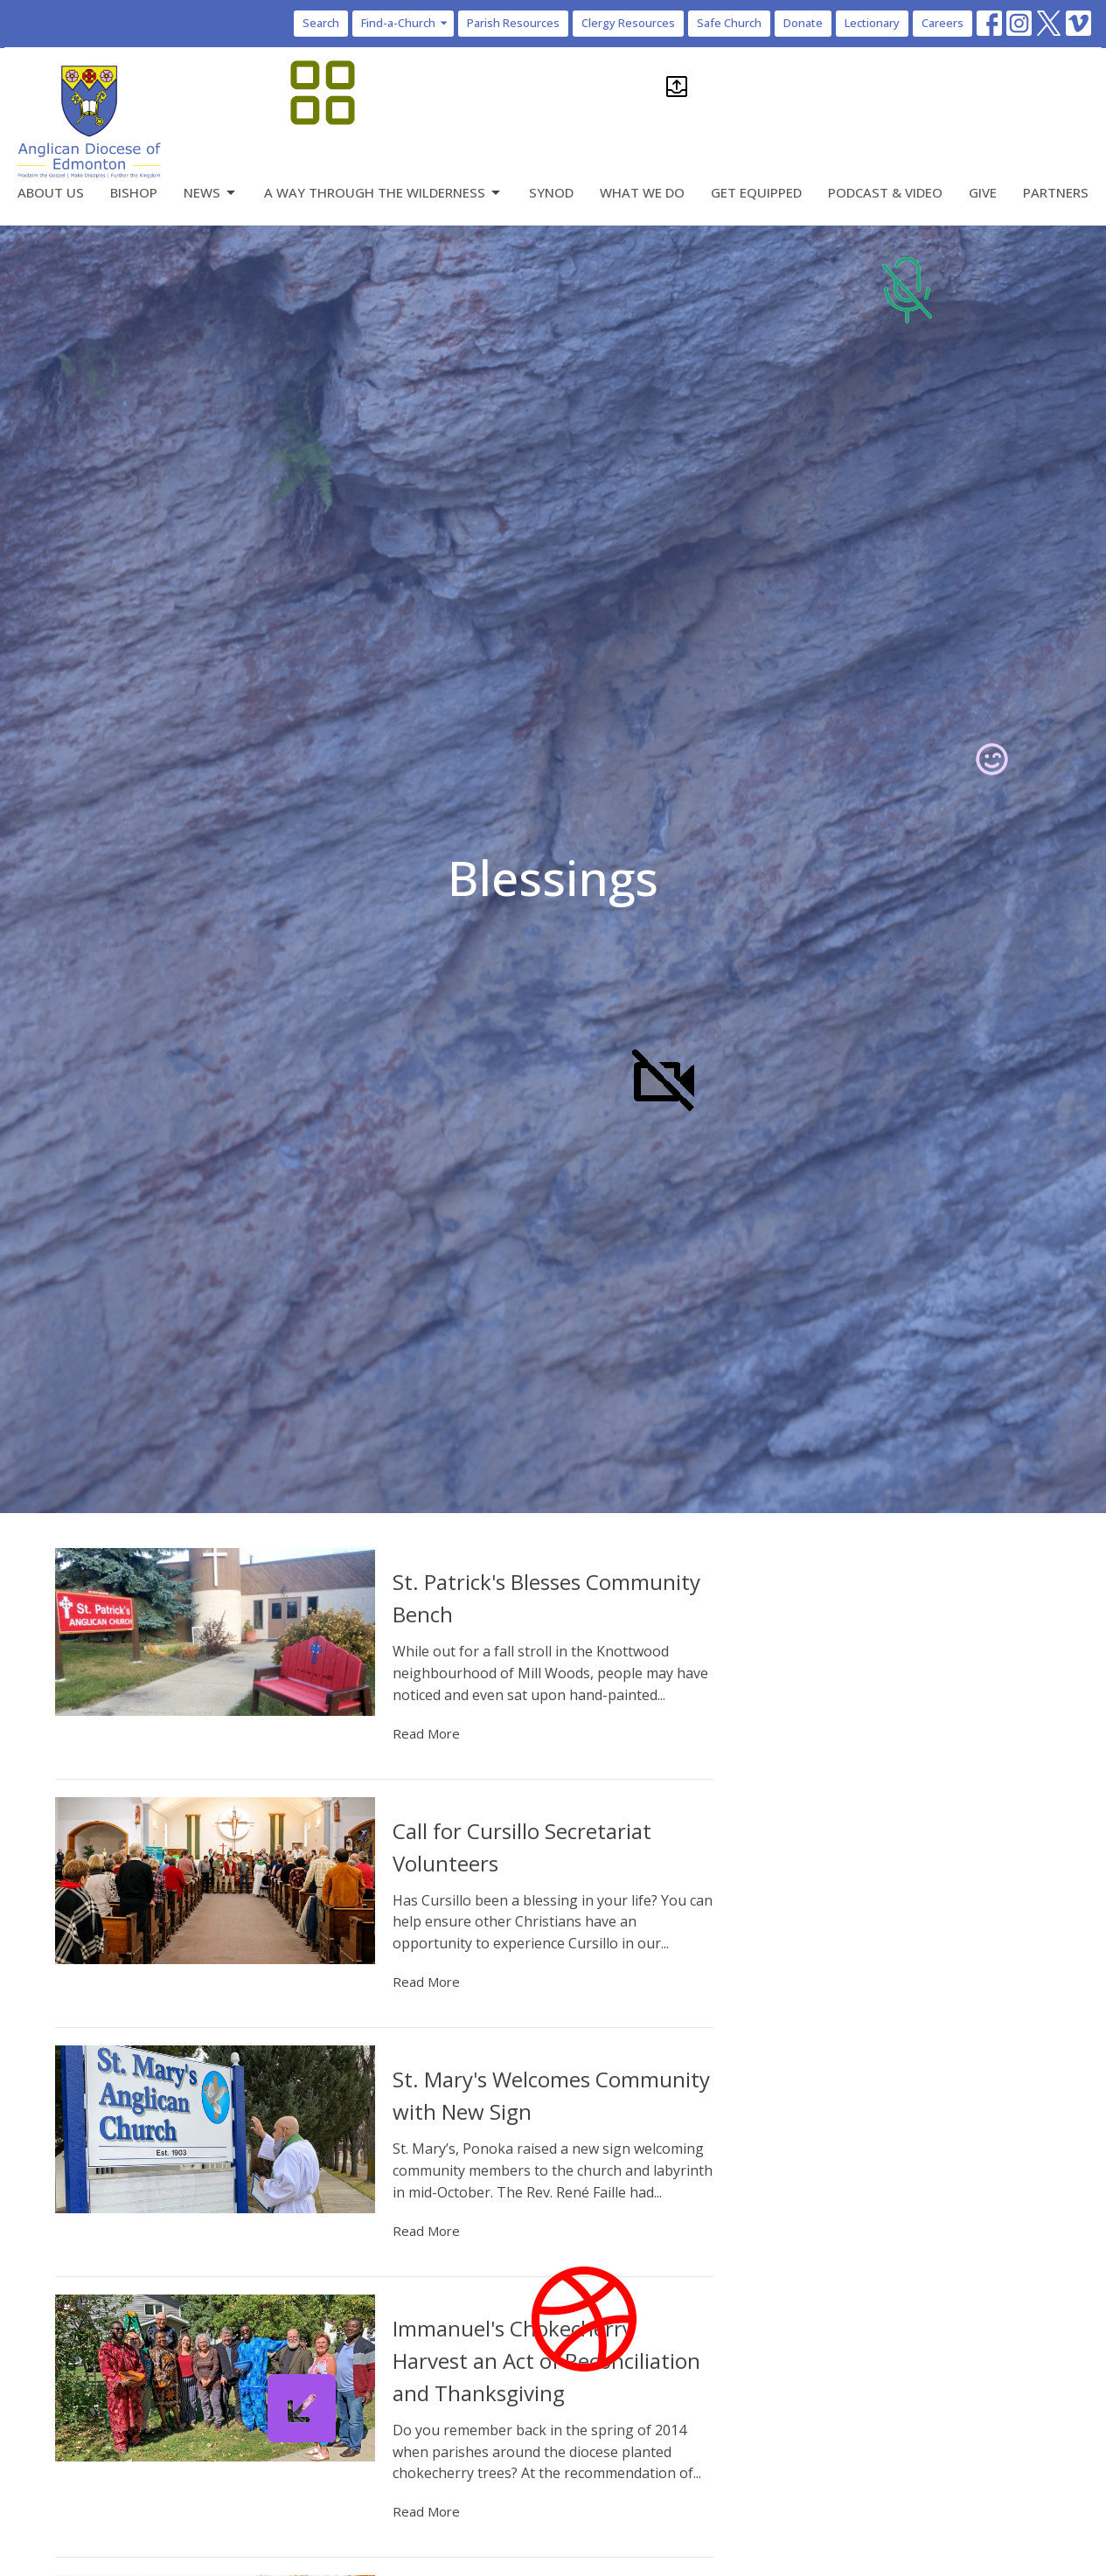 This screenshot has width=1106, height=2576. What do you see at coordinates (907, 288) in the screenshot?
I see `mute your microphone` at bounding box center [907, 288].